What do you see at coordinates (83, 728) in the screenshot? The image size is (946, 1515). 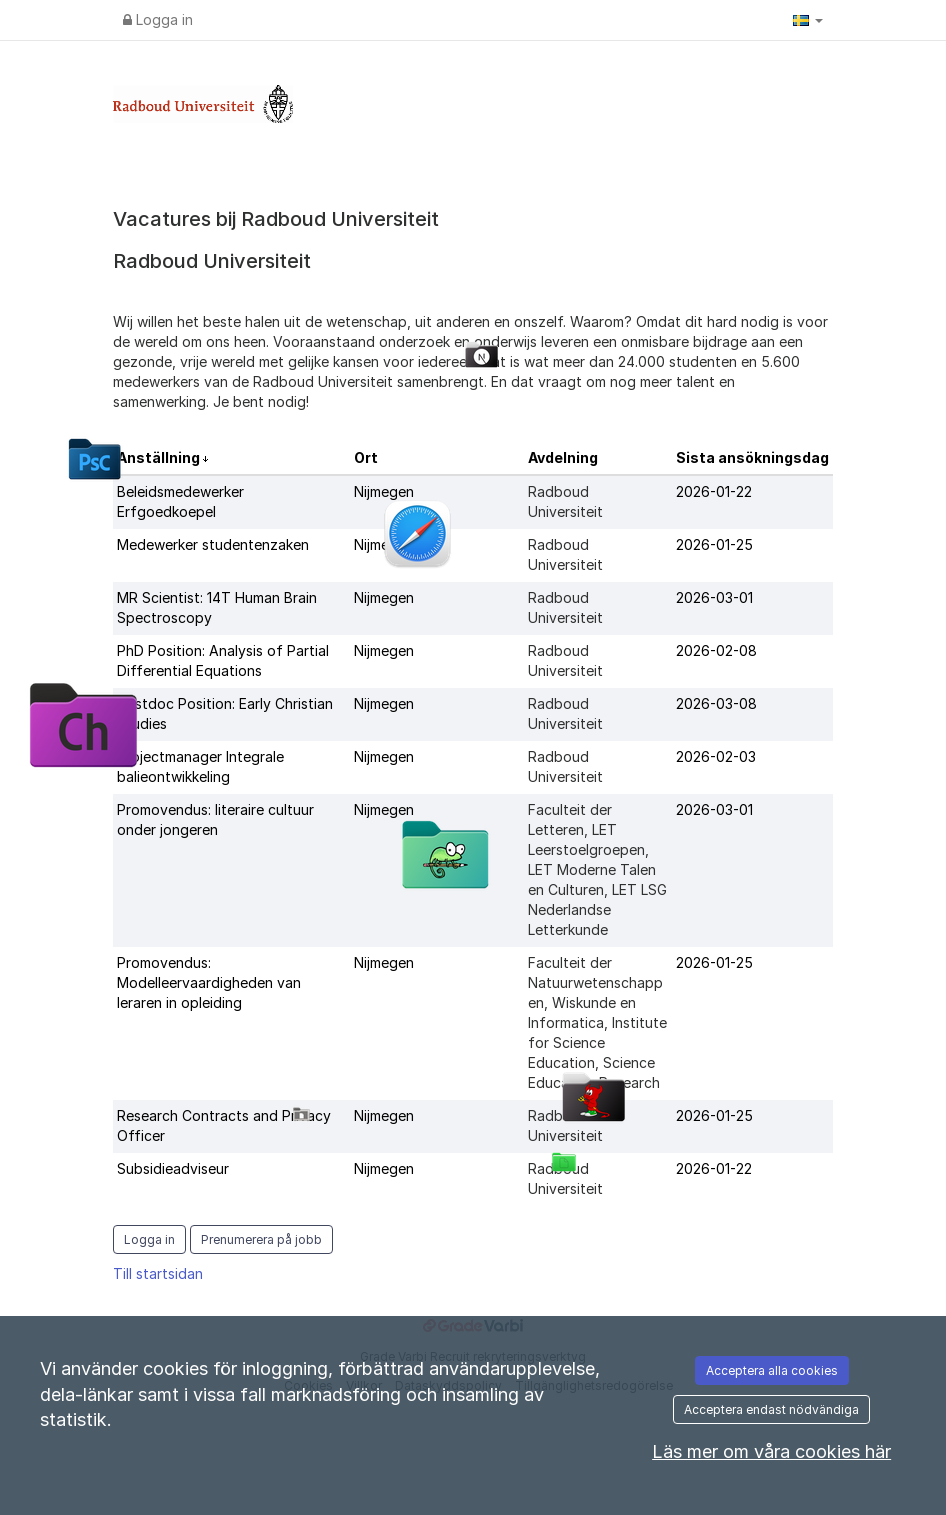 I see `open adobe character animator project folder` at bounding box center [83, 728].